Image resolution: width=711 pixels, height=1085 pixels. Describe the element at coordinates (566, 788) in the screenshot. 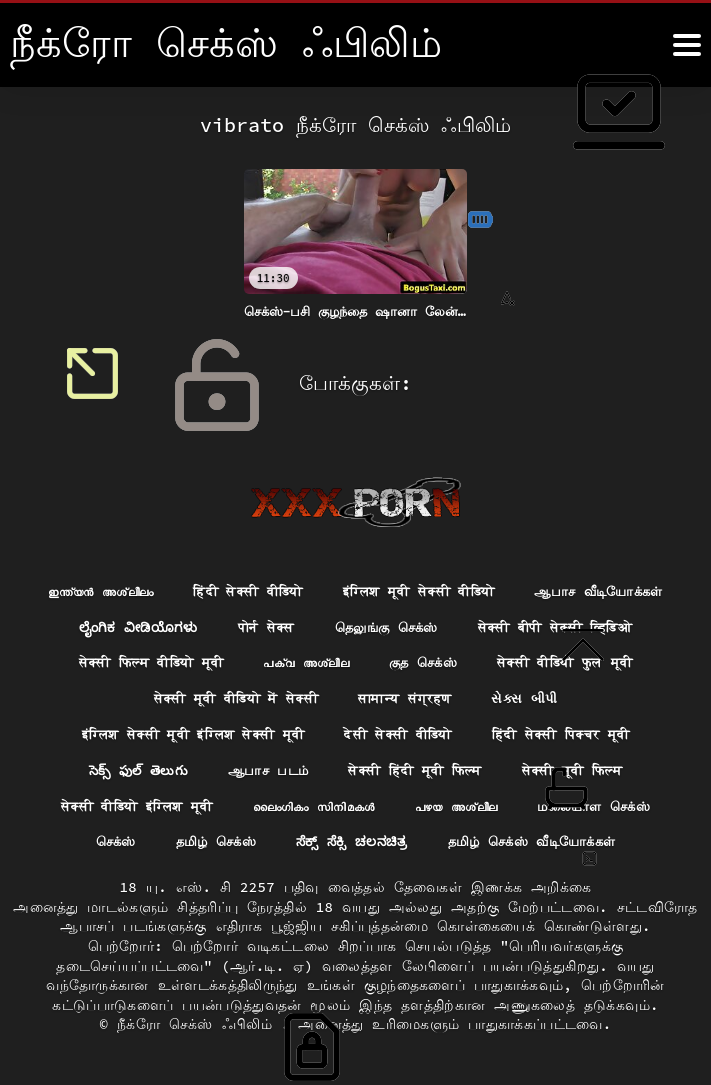

I see `indicates bathroom amenities available` at that location.